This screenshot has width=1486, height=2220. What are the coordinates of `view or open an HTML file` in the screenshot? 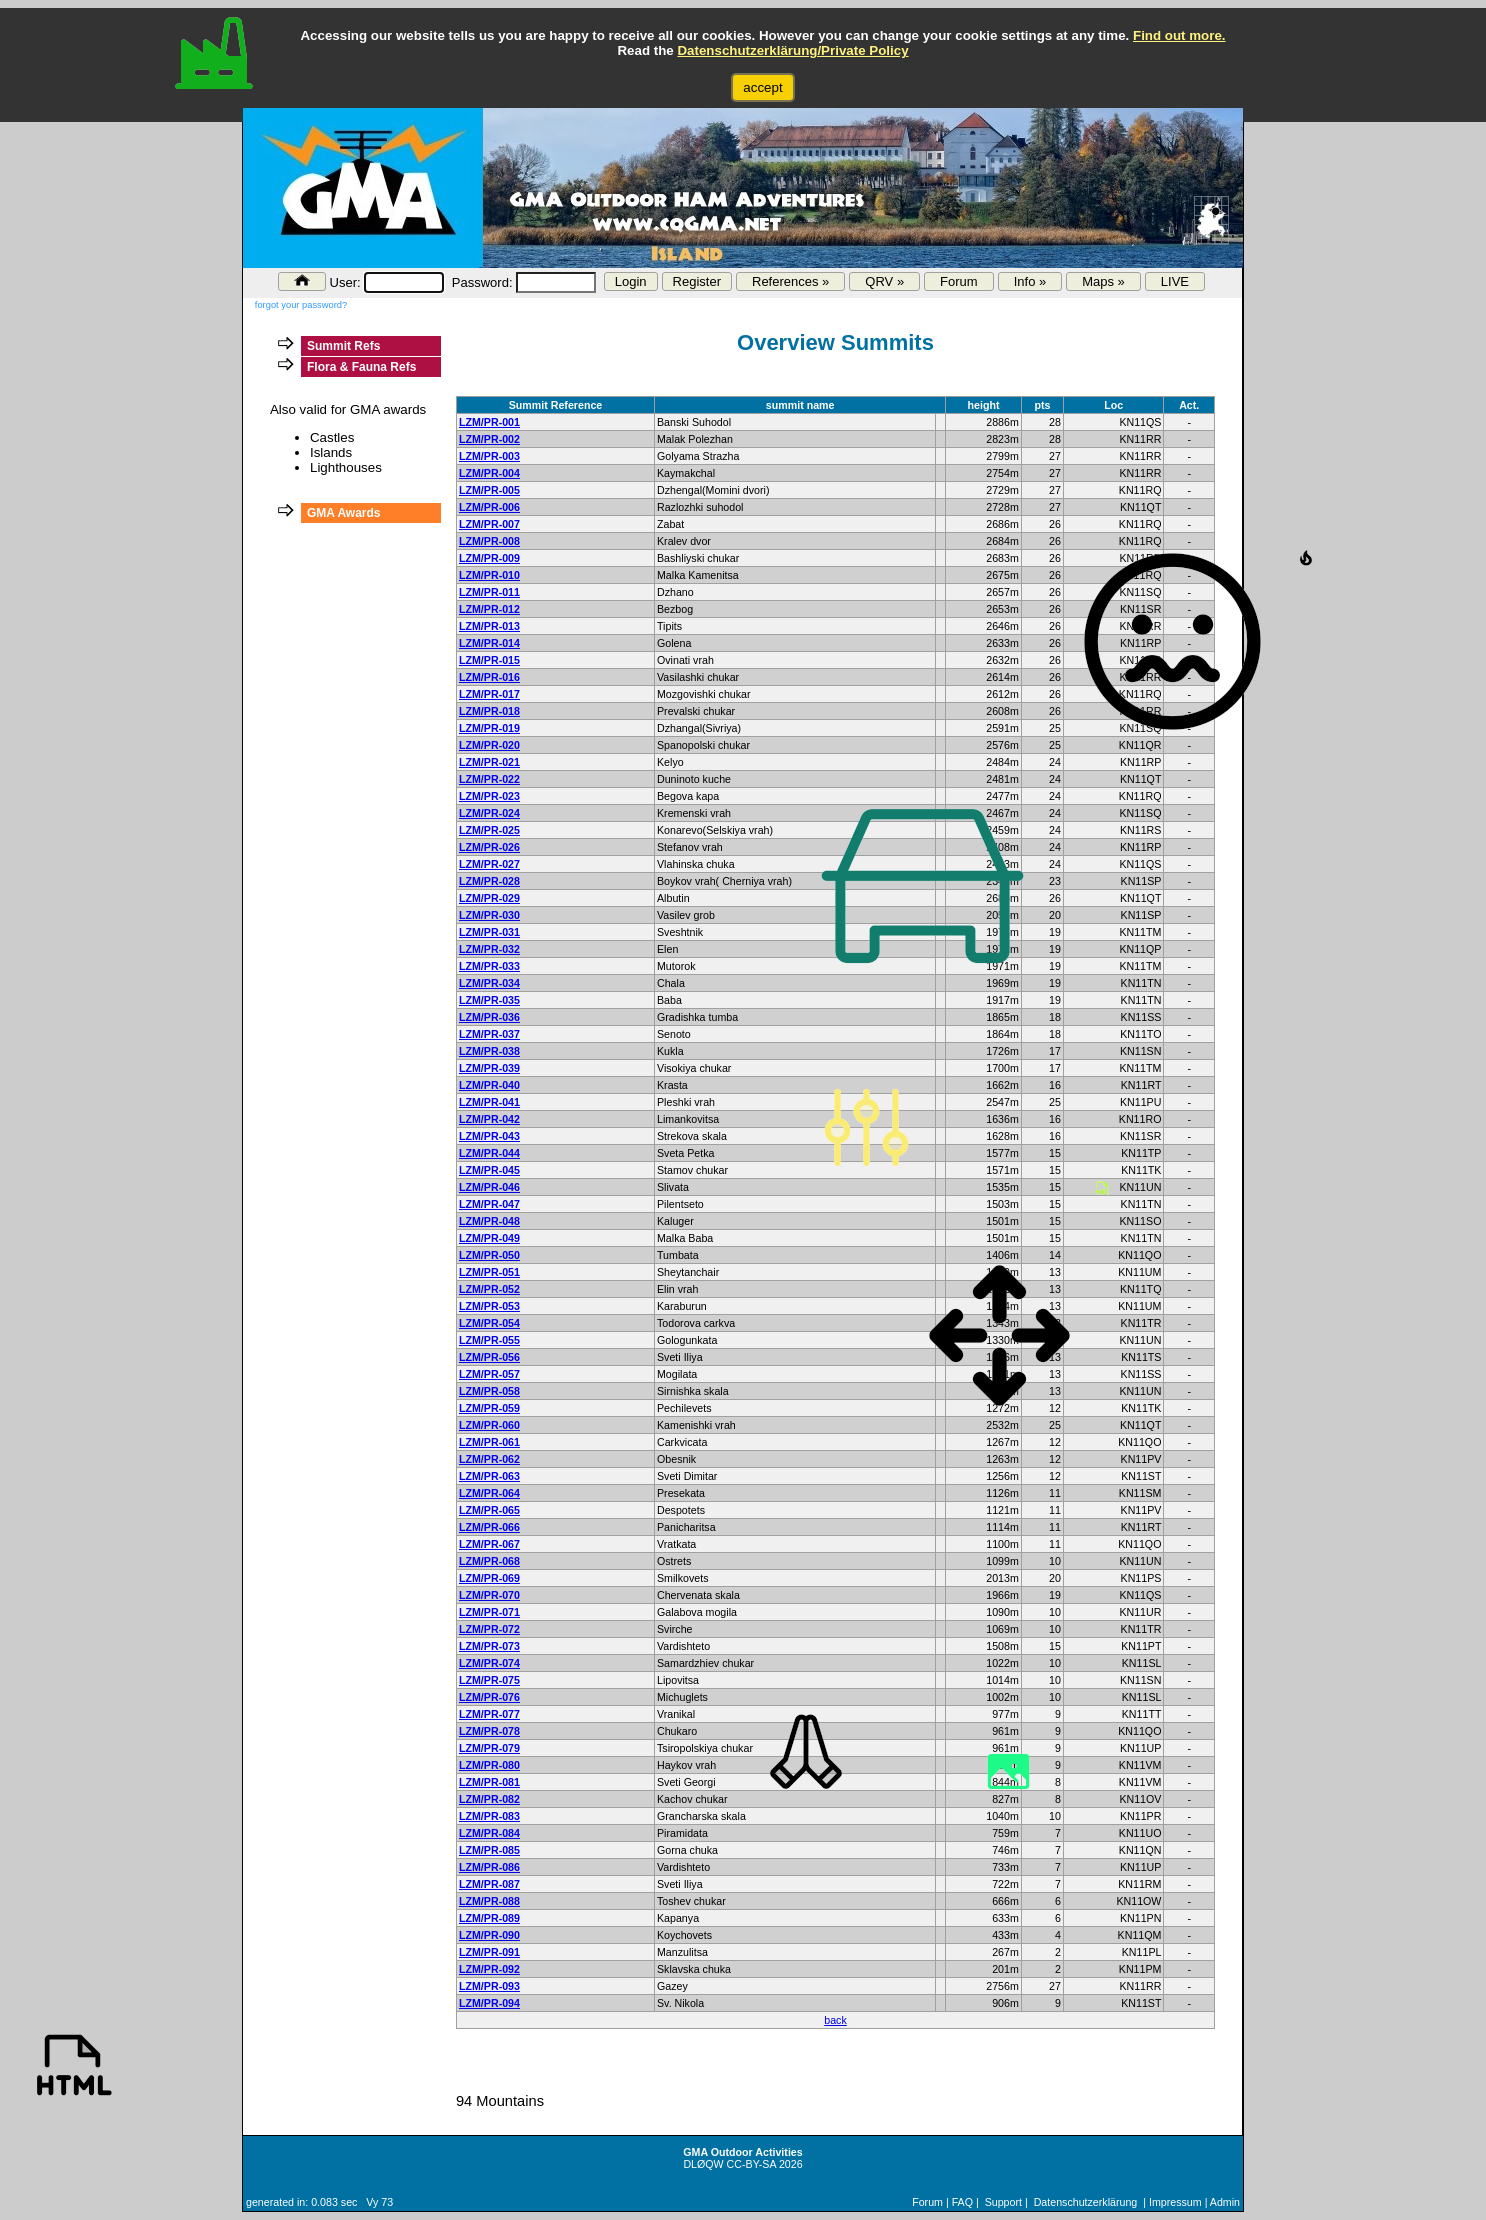 It's located at (72, 2067).